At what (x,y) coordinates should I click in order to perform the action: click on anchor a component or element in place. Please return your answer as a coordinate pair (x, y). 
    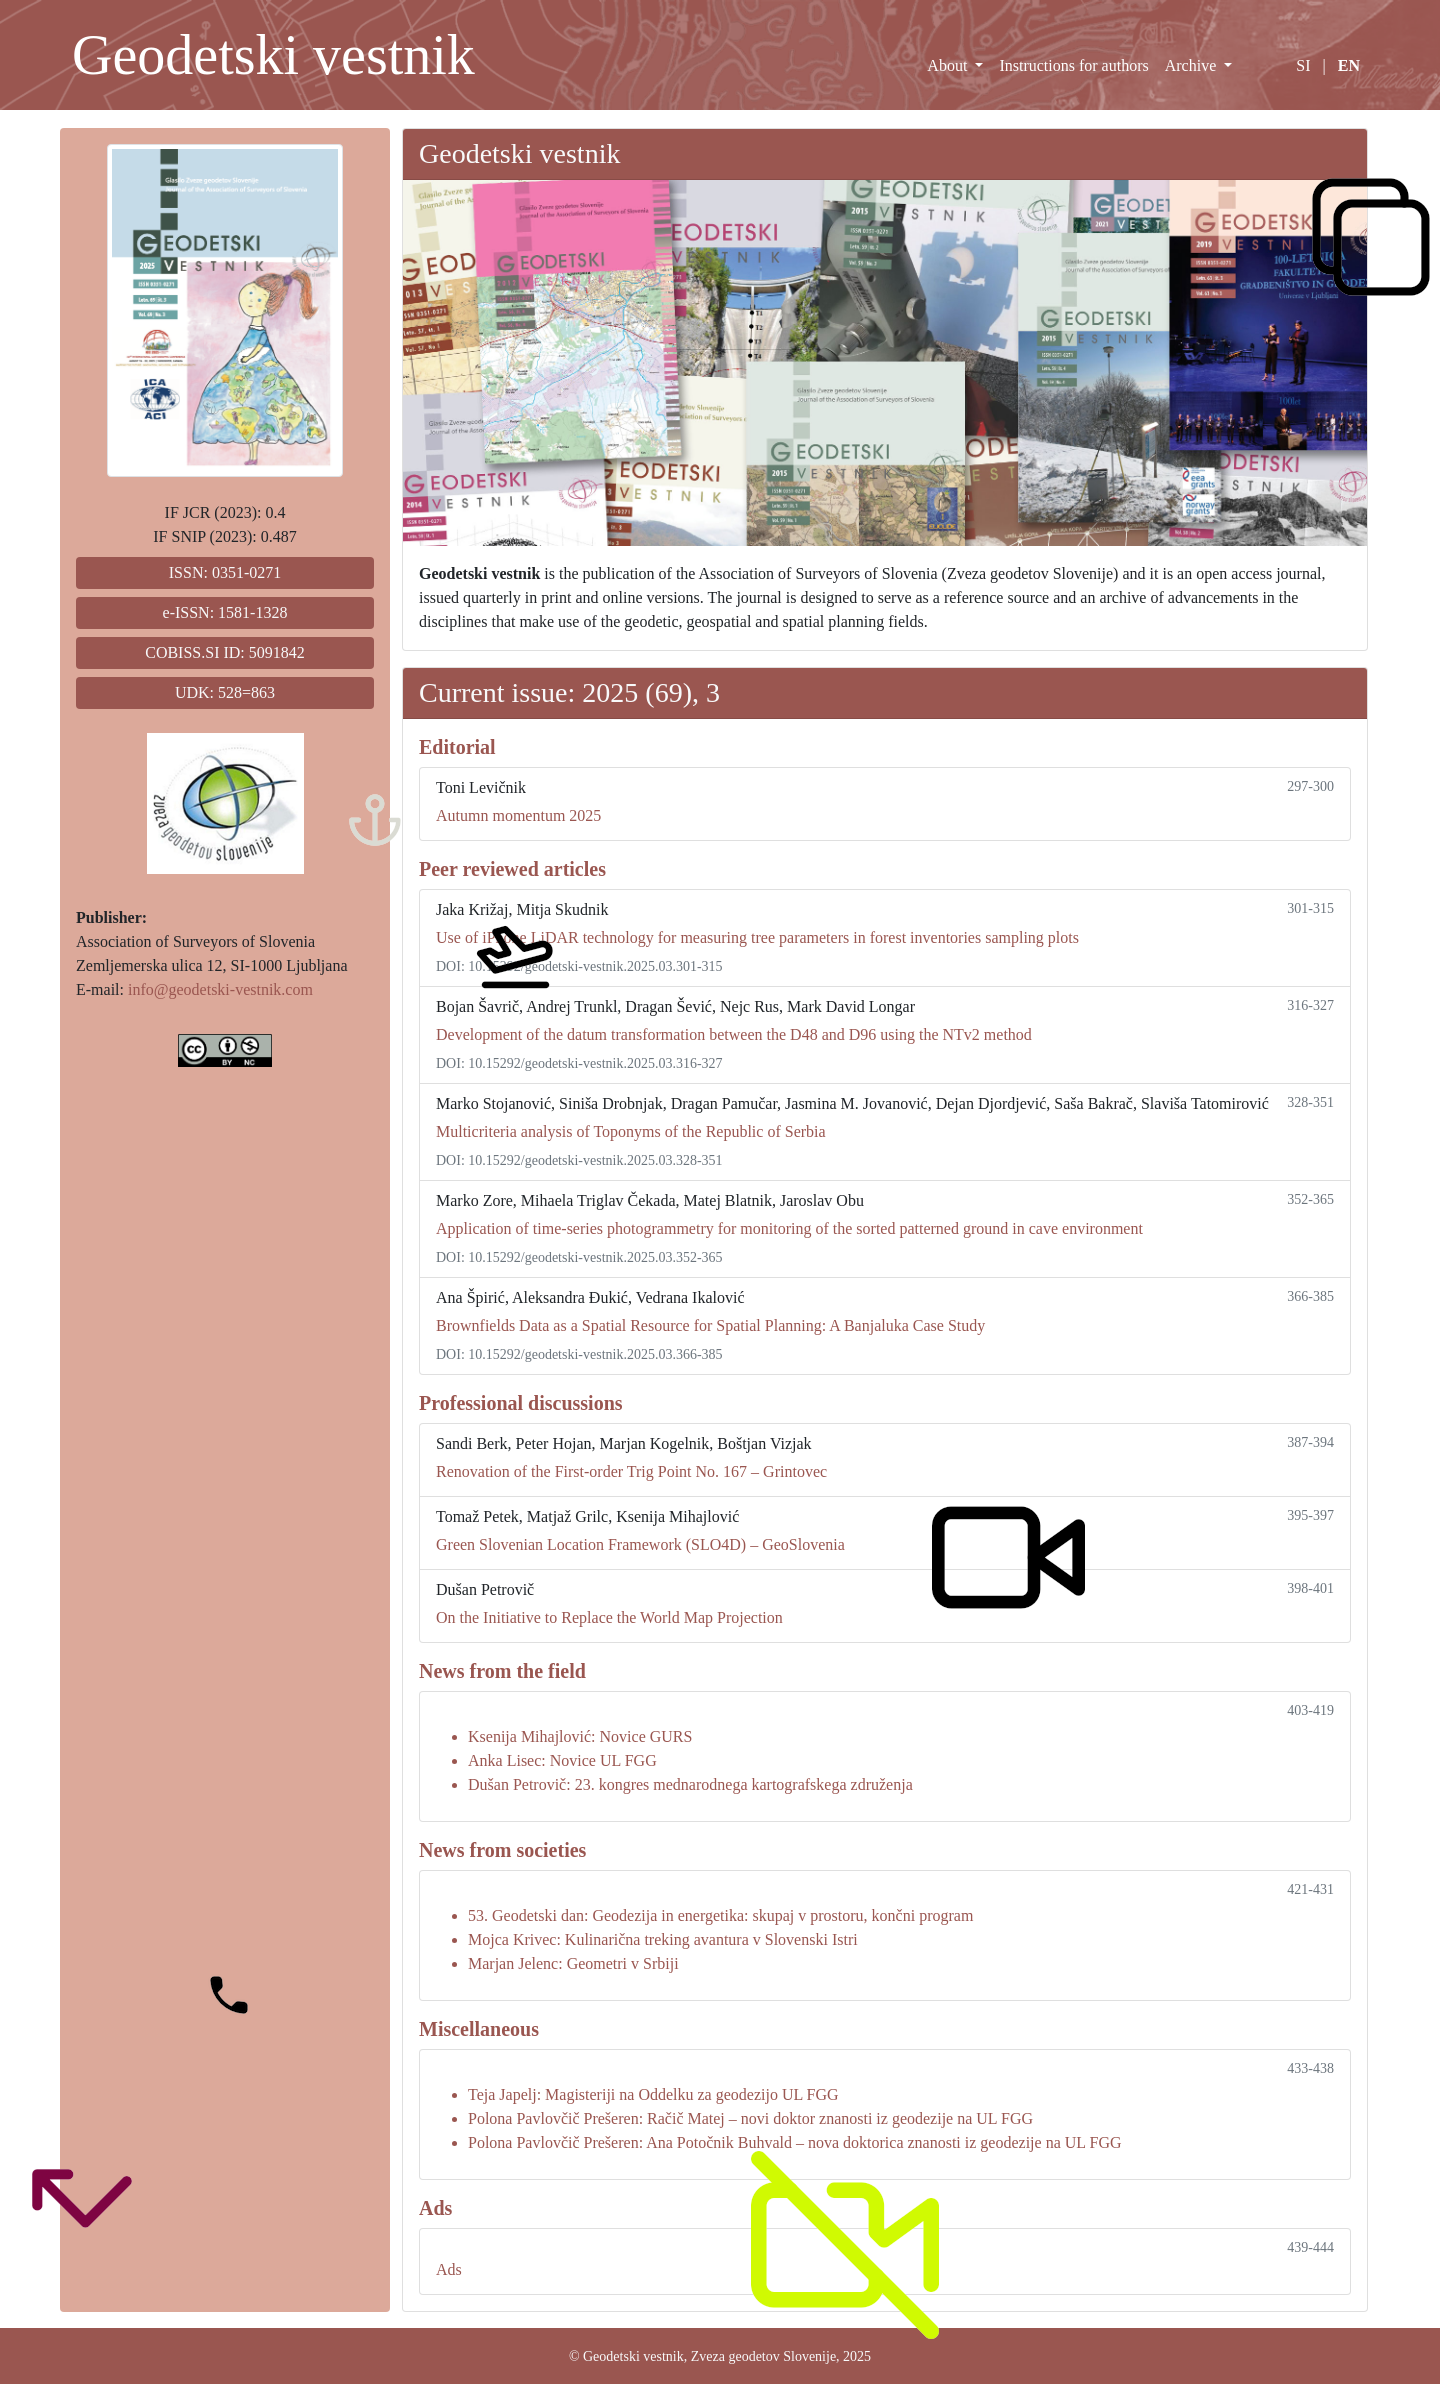
    Looking at the image, I should click on (375, 820).